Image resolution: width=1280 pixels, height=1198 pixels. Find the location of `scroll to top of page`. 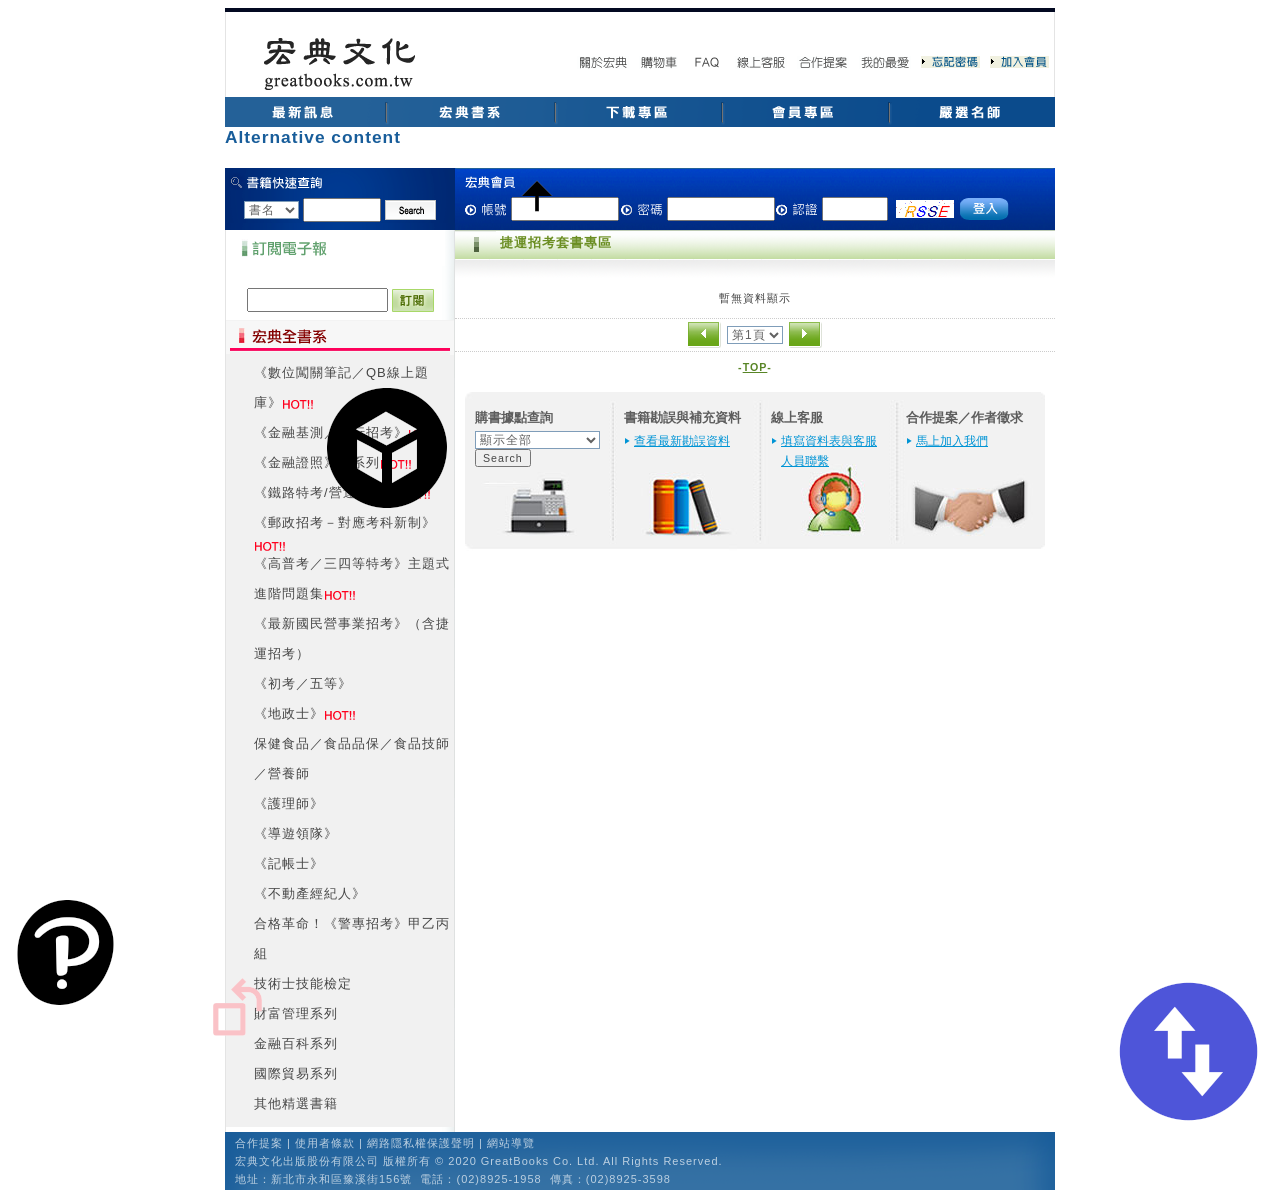

scroll to top of page is located at coordinates (537, 196).